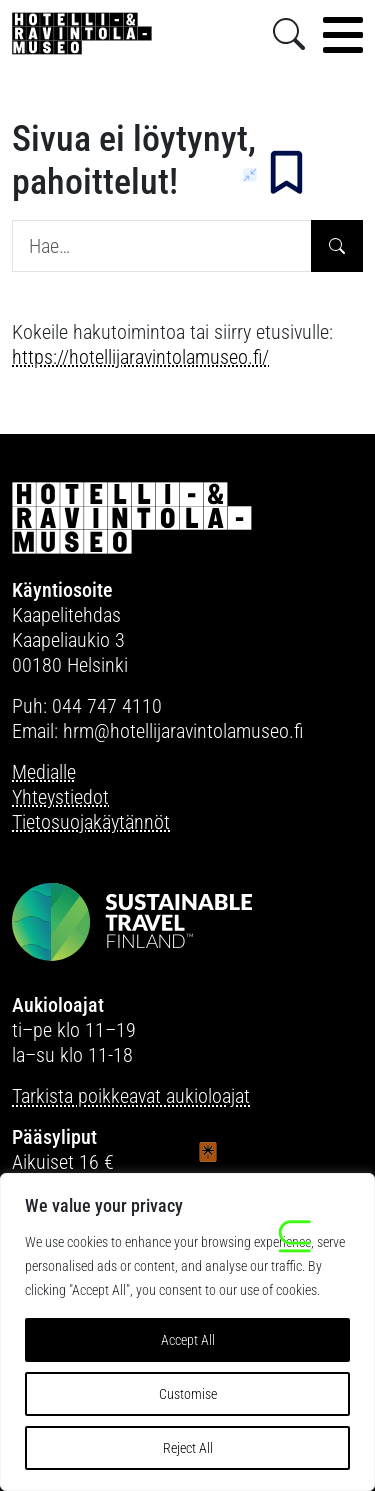  I want to click on minimize or collapse a window, so click(250, 175).